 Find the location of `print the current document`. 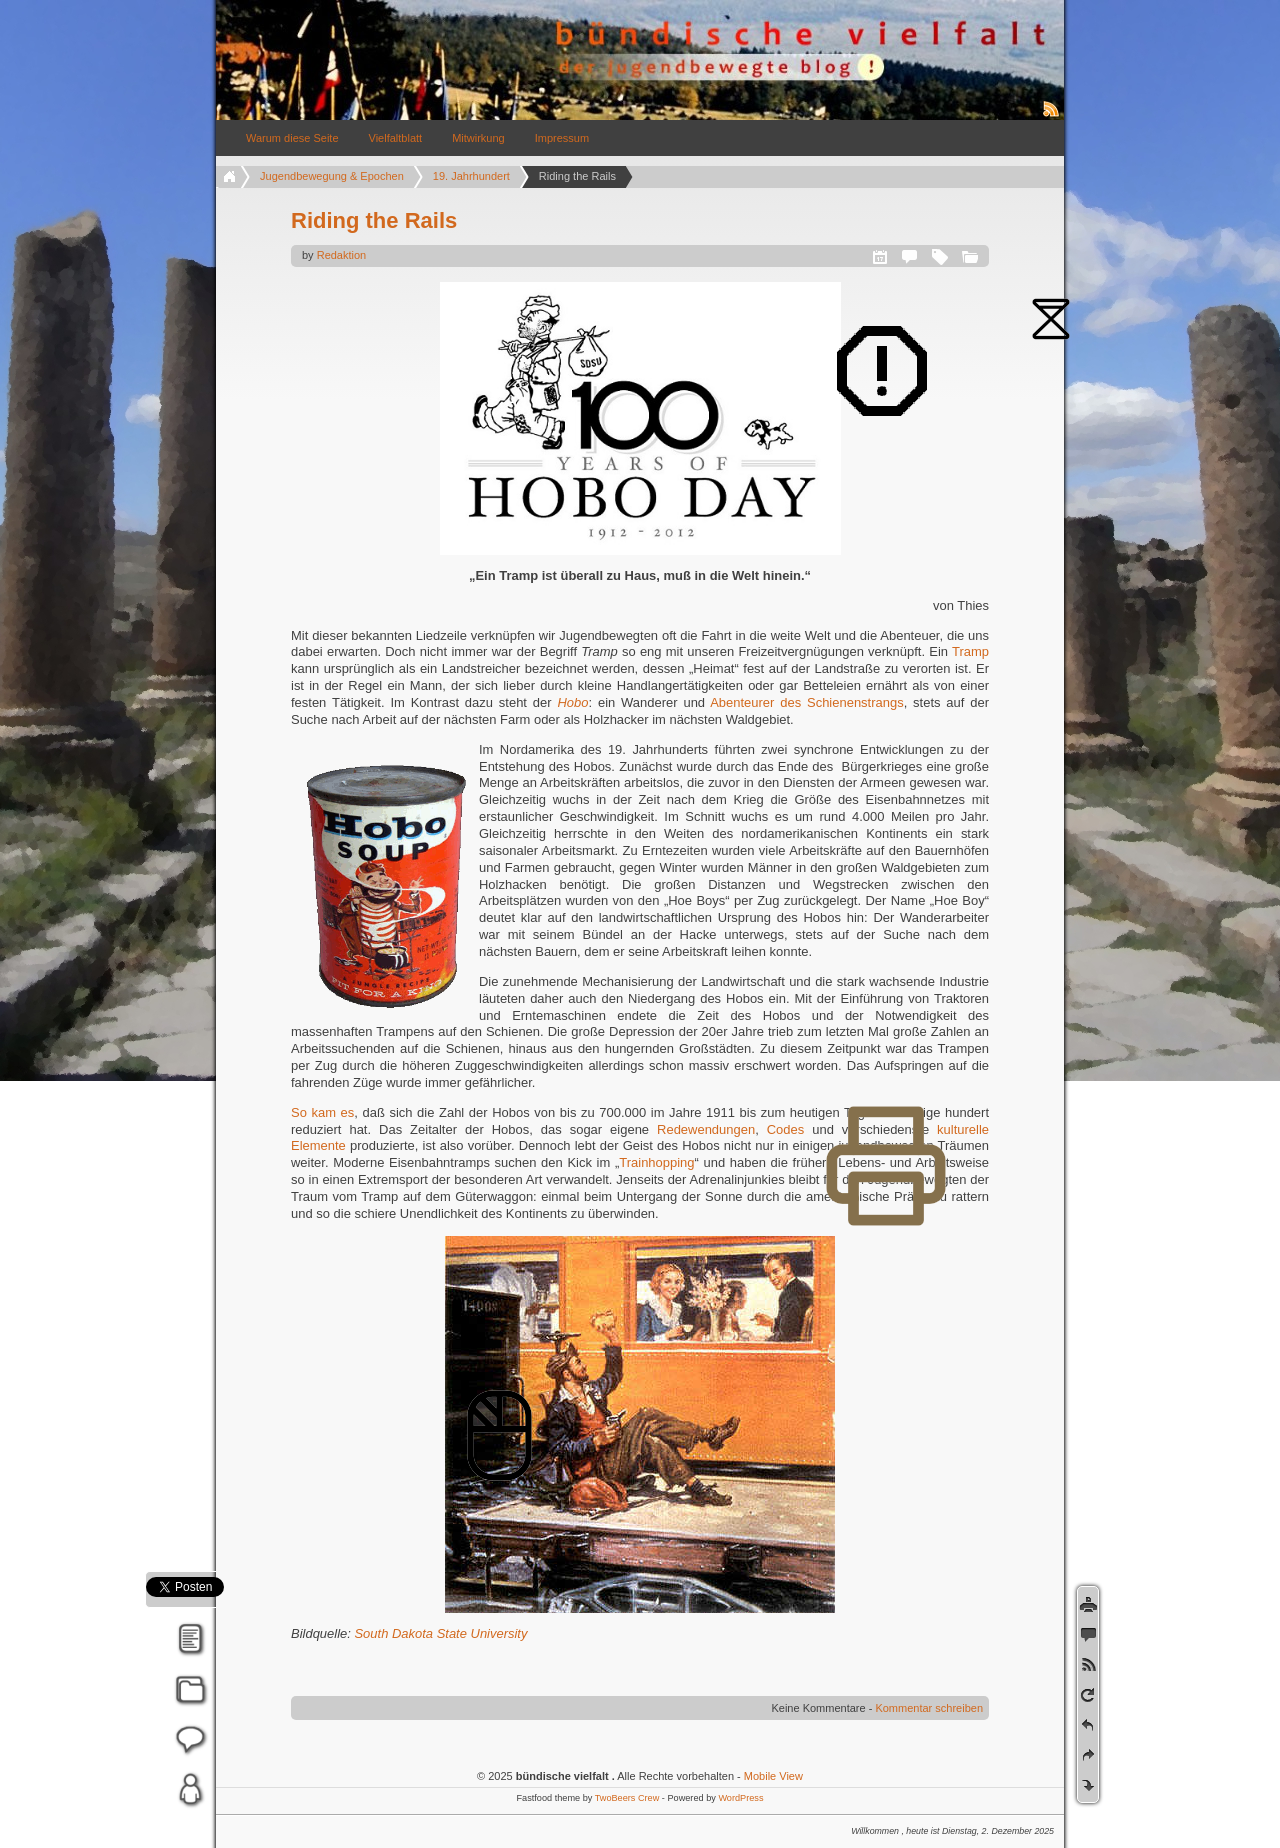

print the current document is located at coordinates (886, 1166).